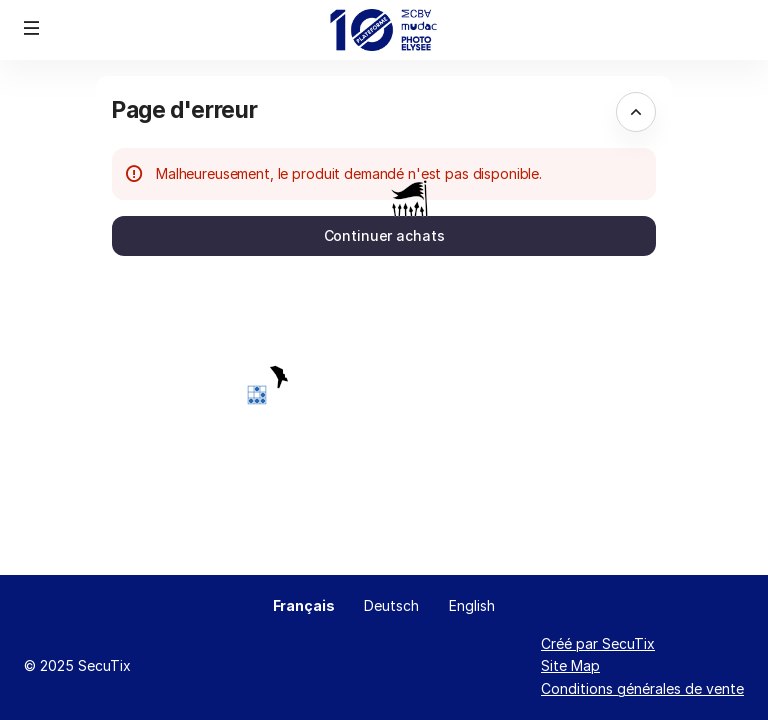 Image resolution: width=768 pixels, height=720 pixels. Describe the element at coordinates (279, 377) in the screenshot. I see `select moldova as your country or region` at that location.